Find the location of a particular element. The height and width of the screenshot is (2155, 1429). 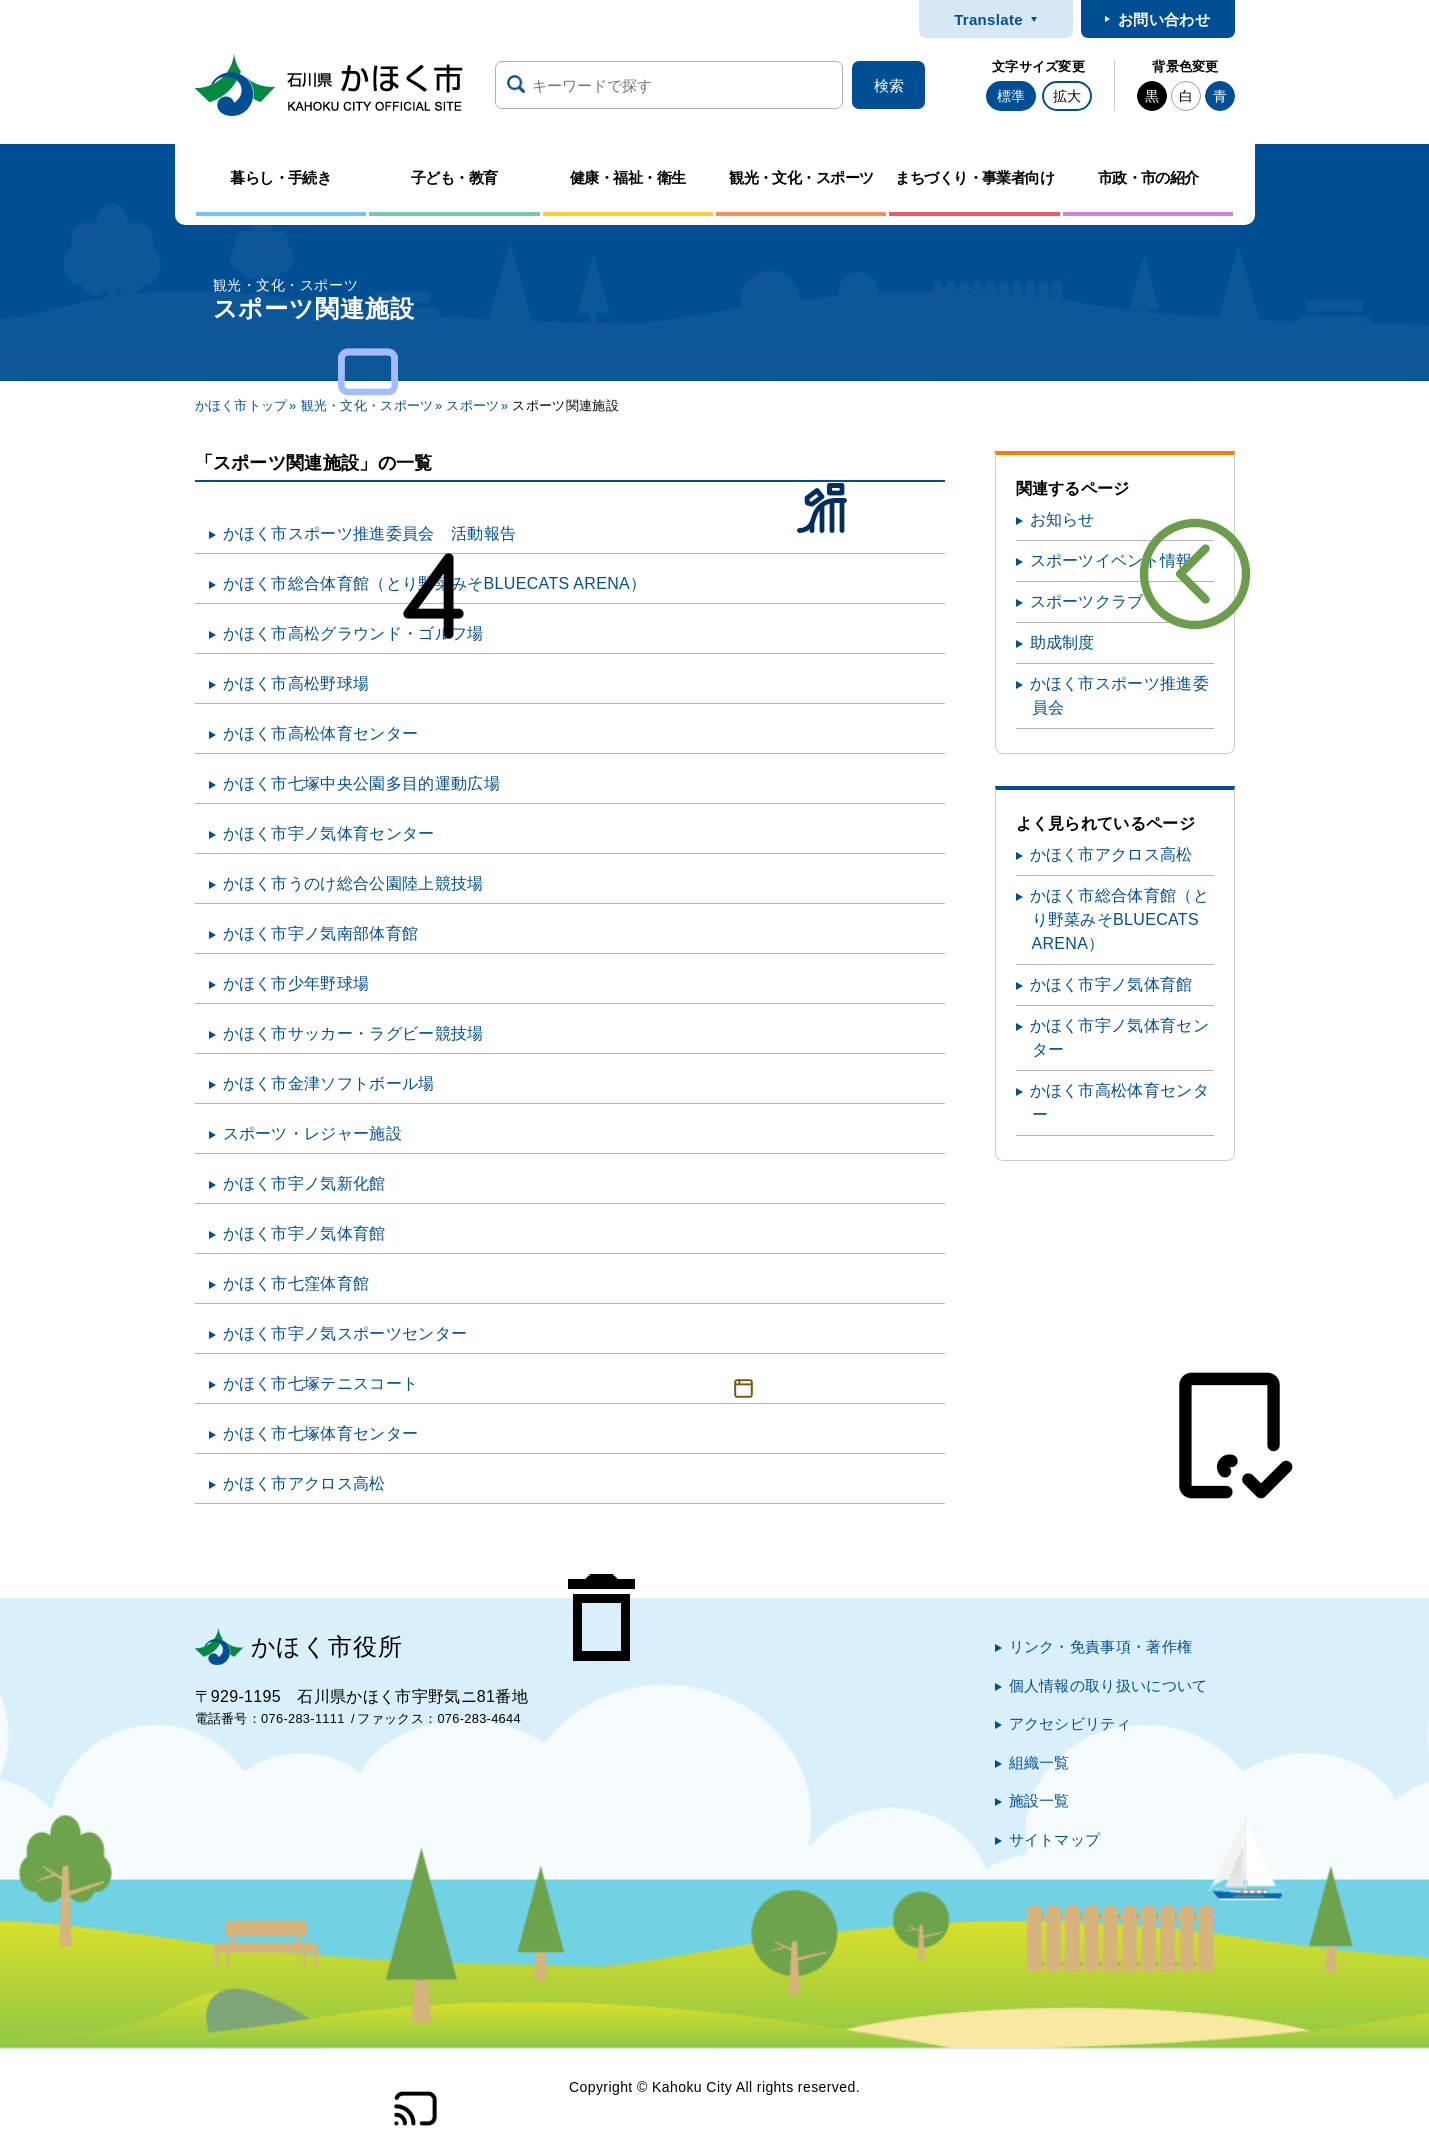

tablet device successfully connected is located at coordinates (1229, 1435).